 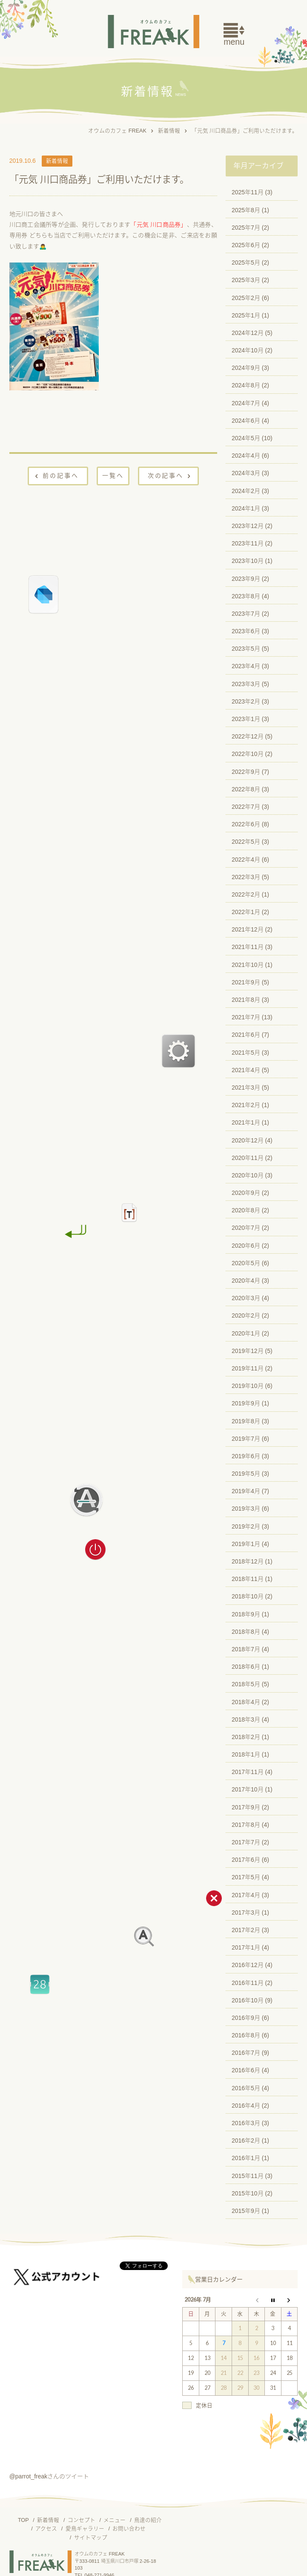 I want to click on open the software updater application, so click(x=86, y=1500).